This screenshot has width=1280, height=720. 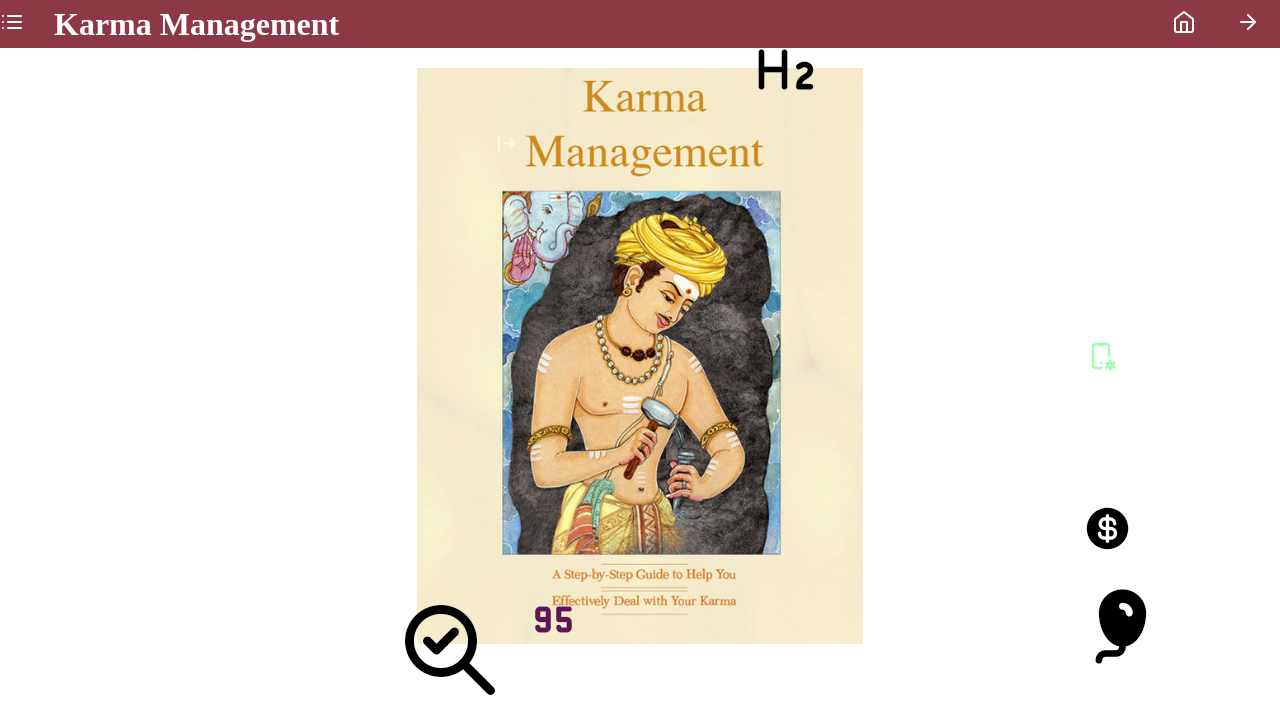 What do you see at coordinates (1101, 356) in the screenshot?
I see `access mobile device settings` at bounding box center [1101, 356].